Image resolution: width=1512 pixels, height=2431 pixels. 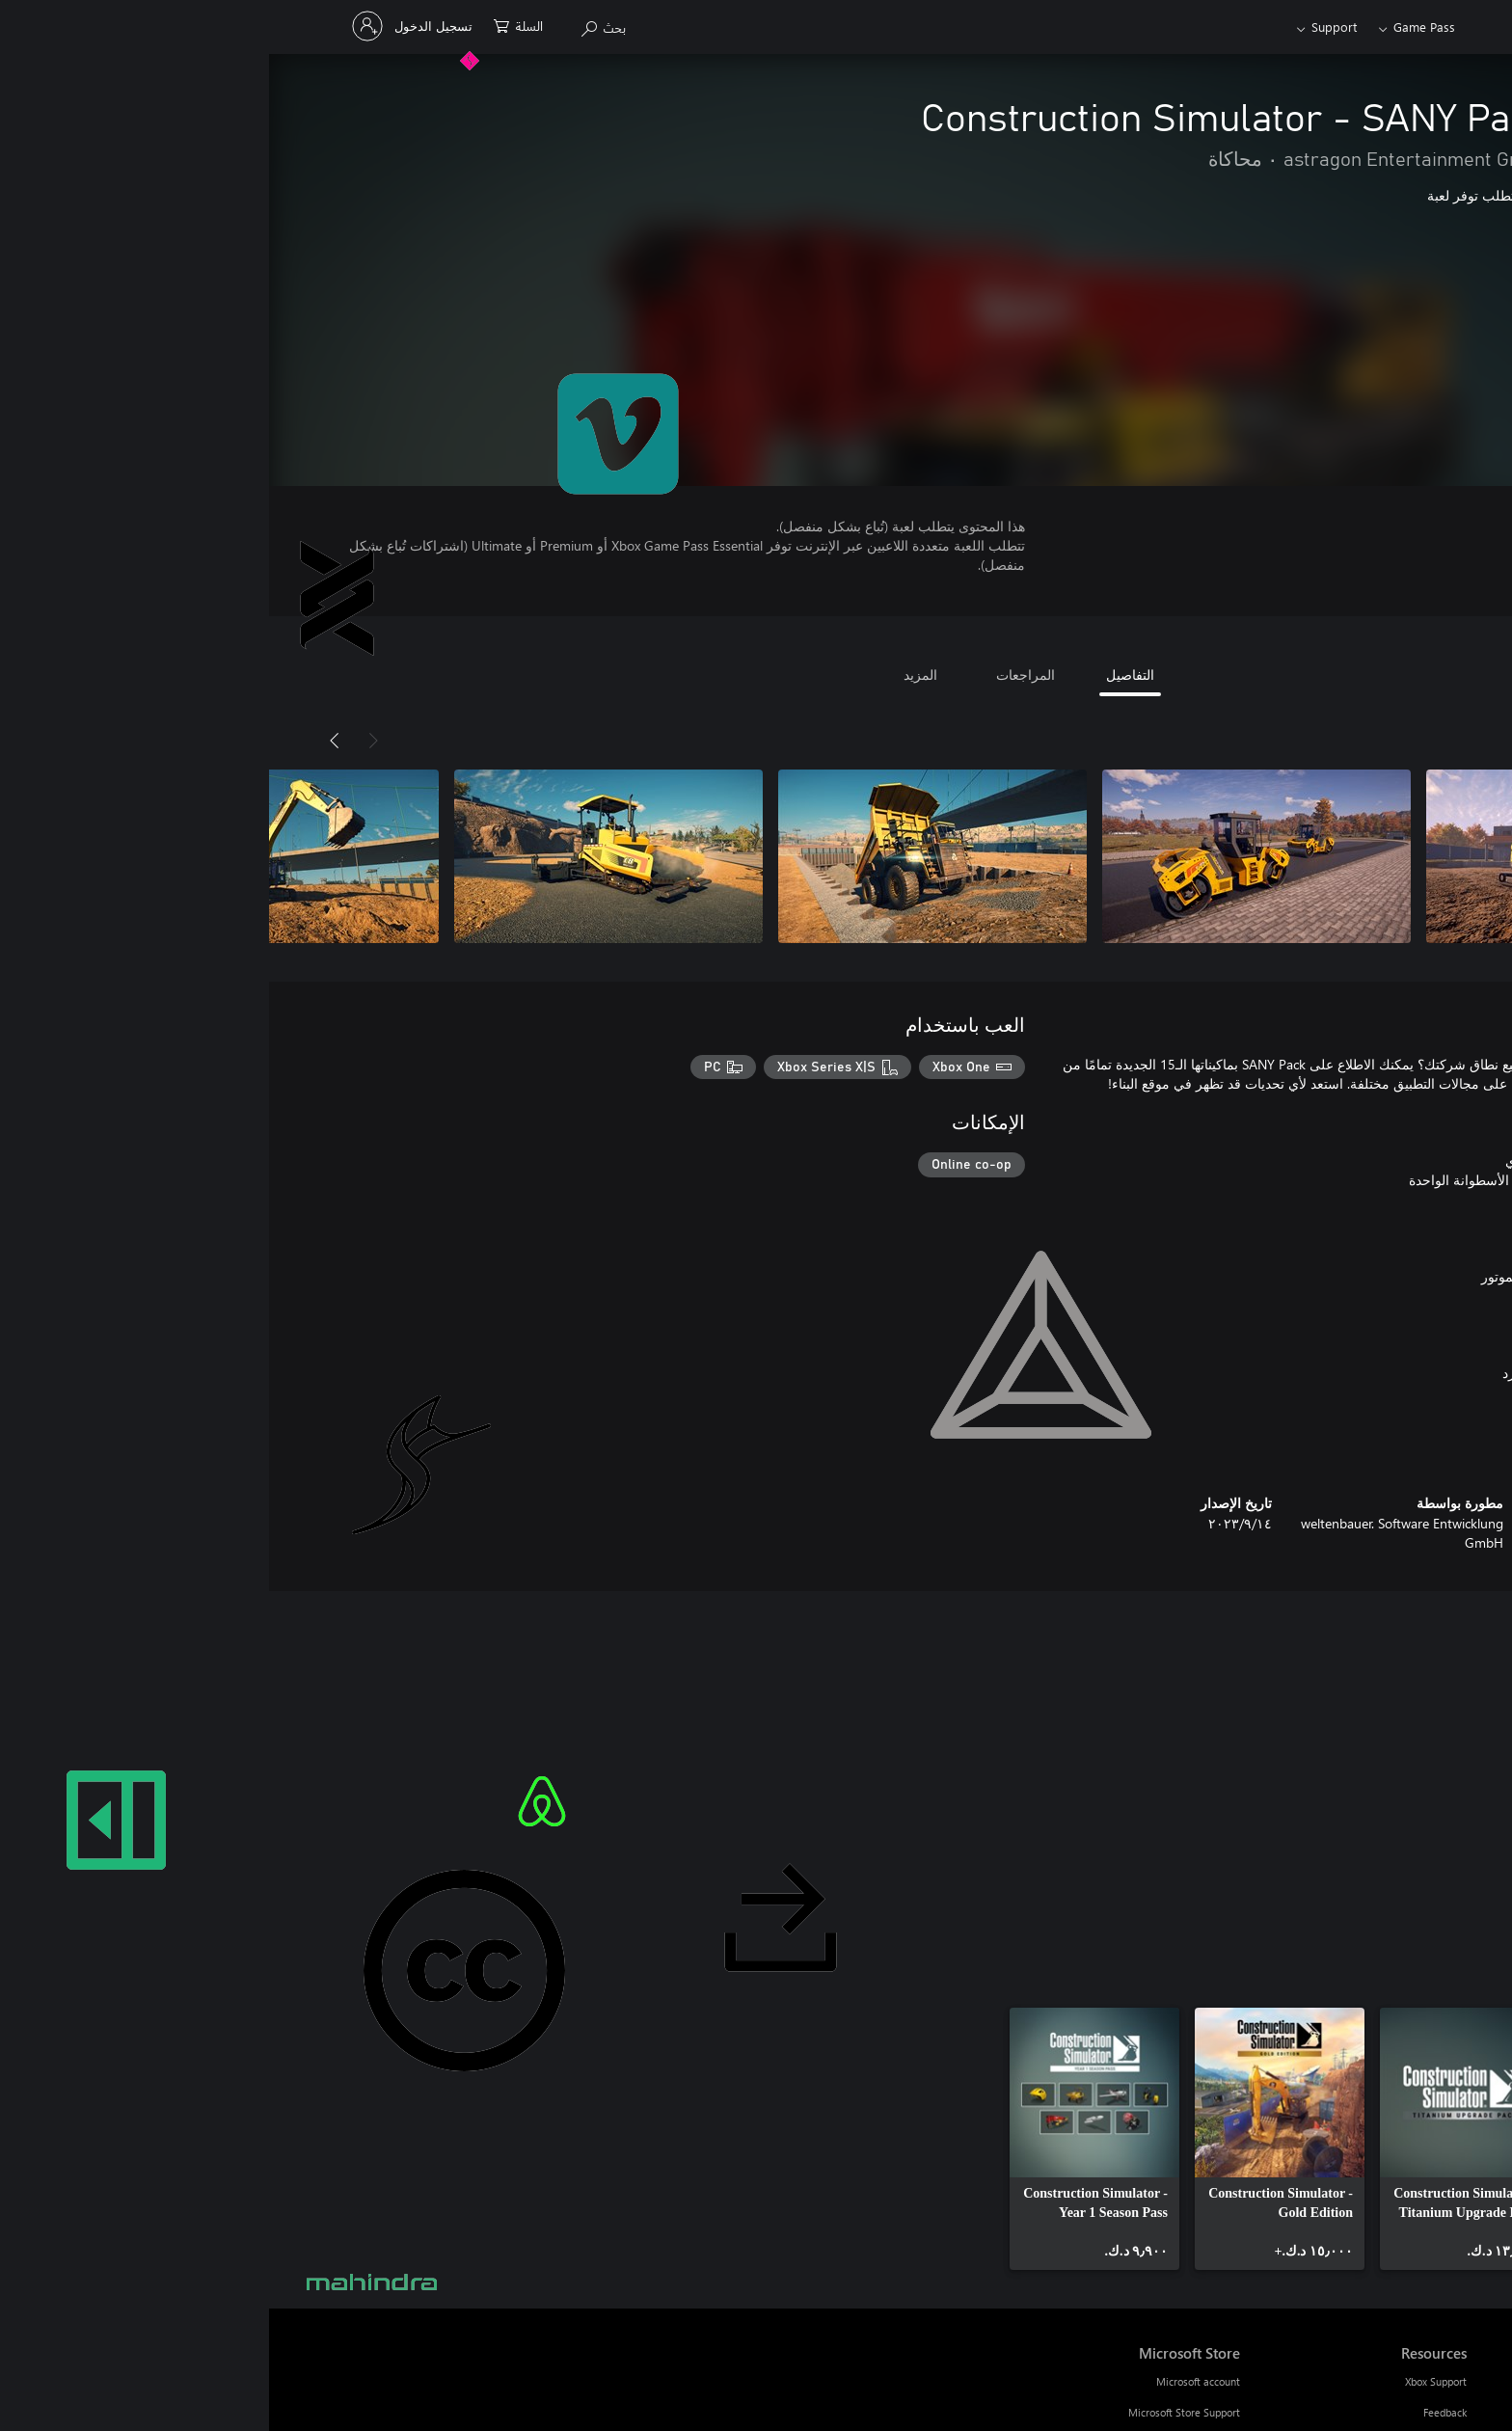 What do you see at coordinates (1040, 1344) in the screenshot?
I see `basic attention token (BAT) cryptocurrency logo` at bounding box center [1040, 1344].